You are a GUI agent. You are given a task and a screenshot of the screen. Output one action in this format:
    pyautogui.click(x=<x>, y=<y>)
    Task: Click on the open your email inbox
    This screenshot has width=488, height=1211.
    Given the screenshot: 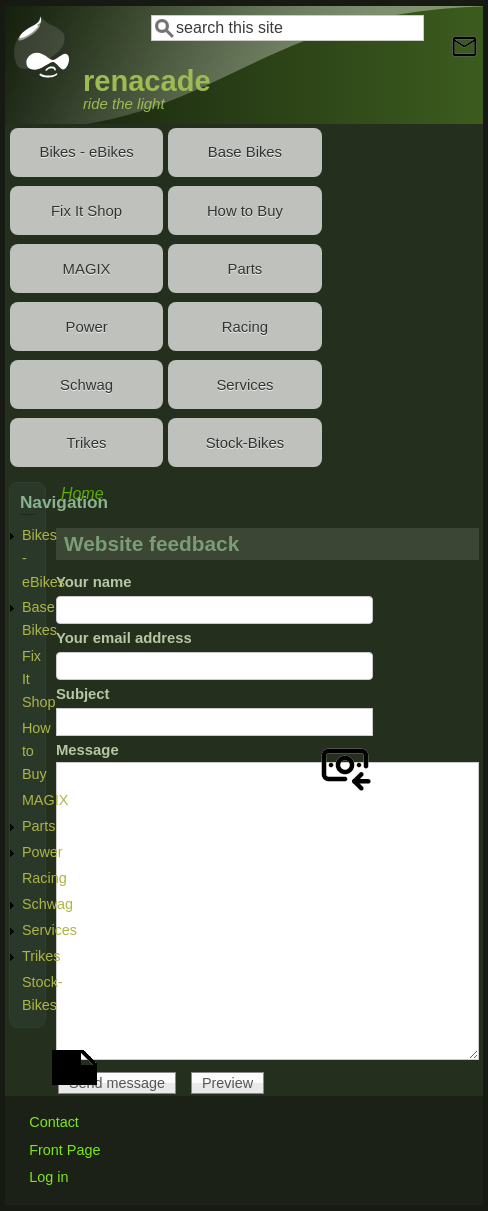 What is the action you would take?
    pyautogui.click(x=464, y=46)
    